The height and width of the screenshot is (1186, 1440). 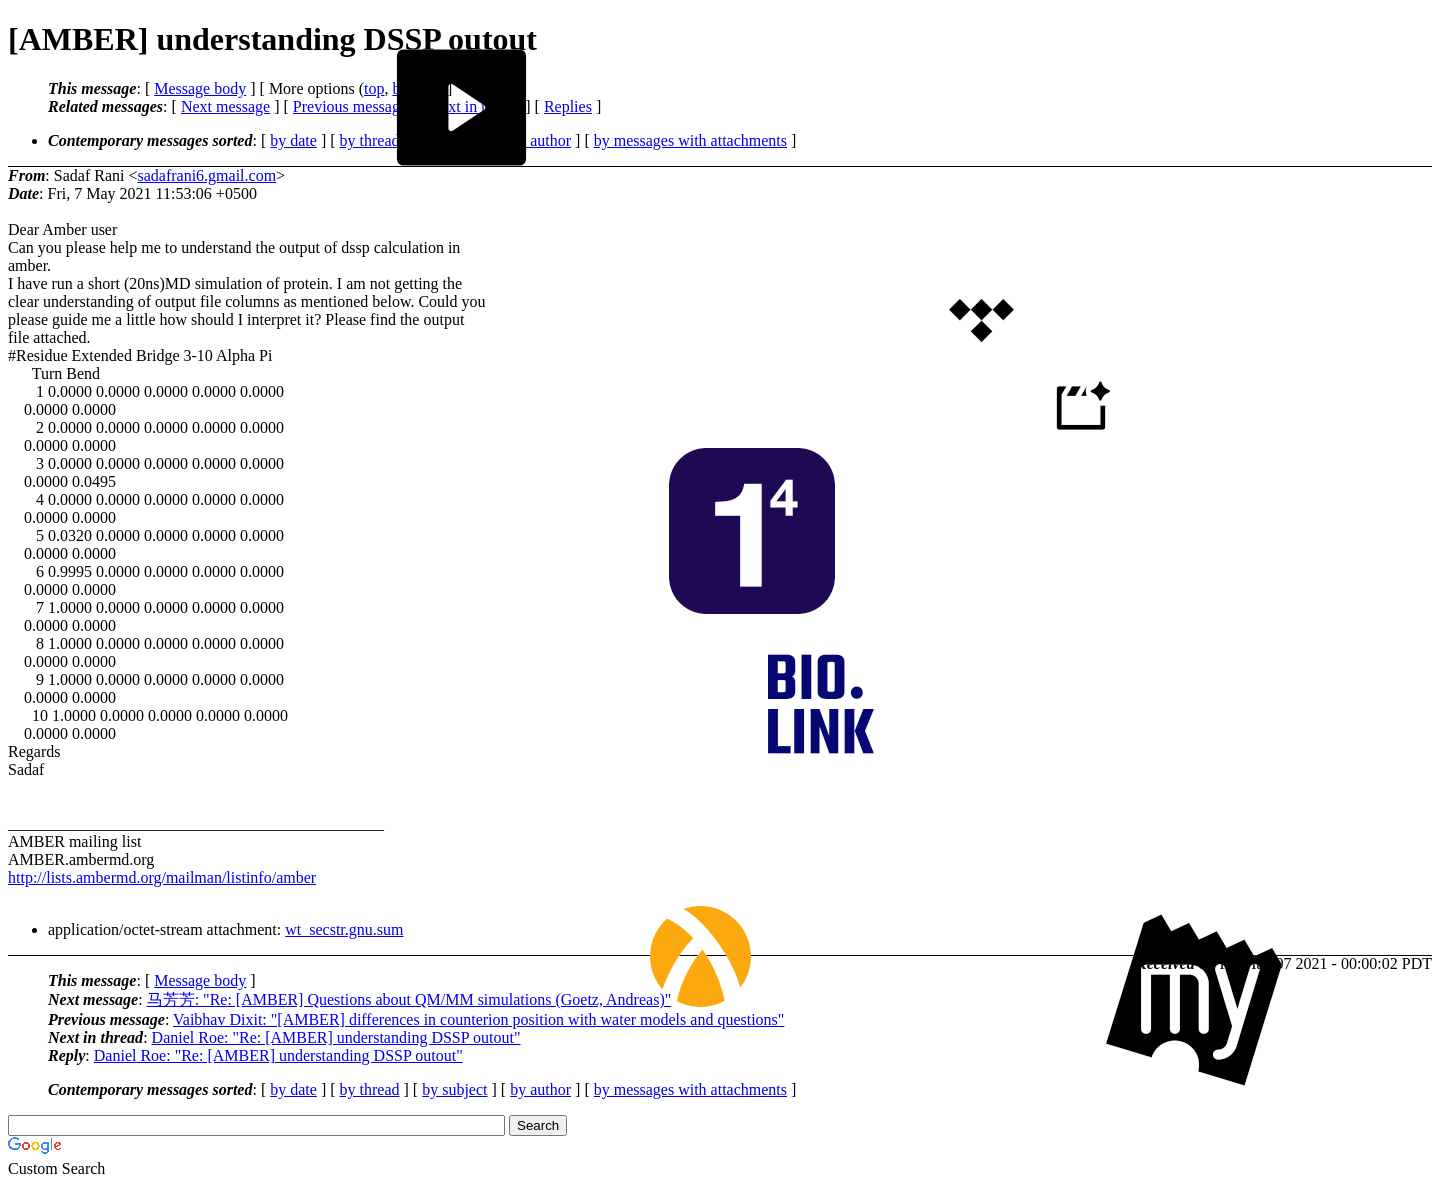 I want to click on open tidal music streaming app, so click(x=981, y=320).